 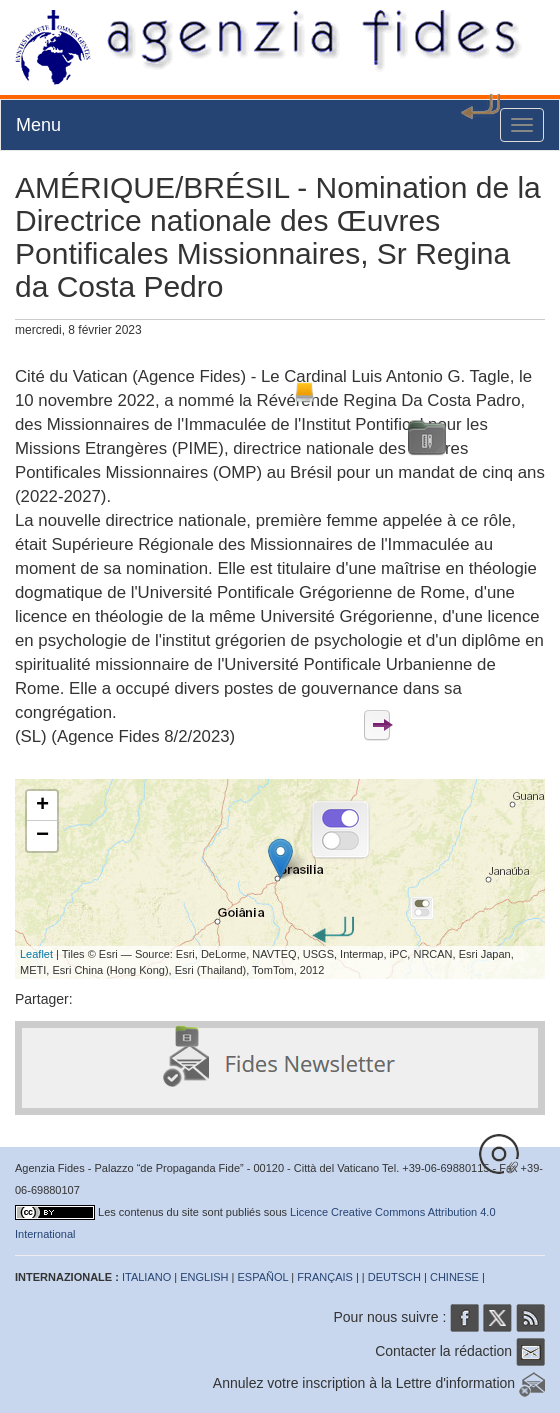 What do you see at coordinates (304, 392) in the screenshot?
I see `access external storage drives` at bounding box center [304, 392].